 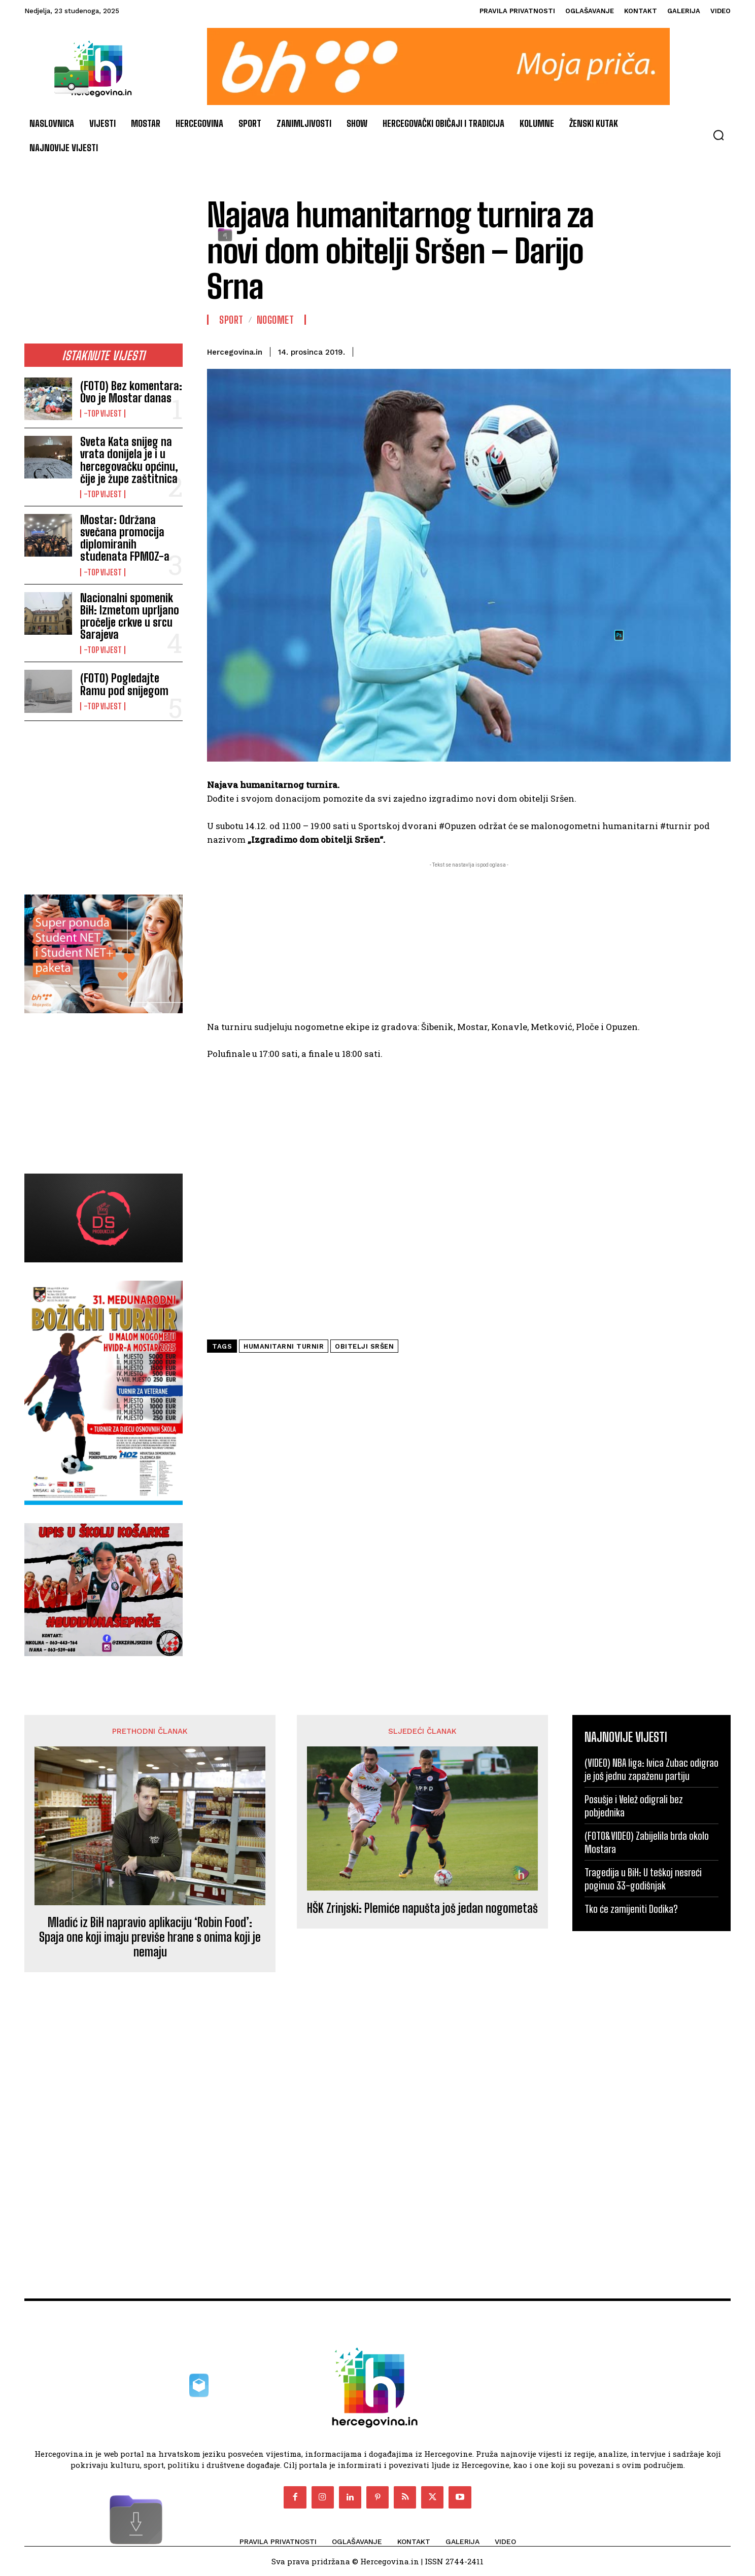 I want to click on open your downloads folder, so click(x=136, y=2520).